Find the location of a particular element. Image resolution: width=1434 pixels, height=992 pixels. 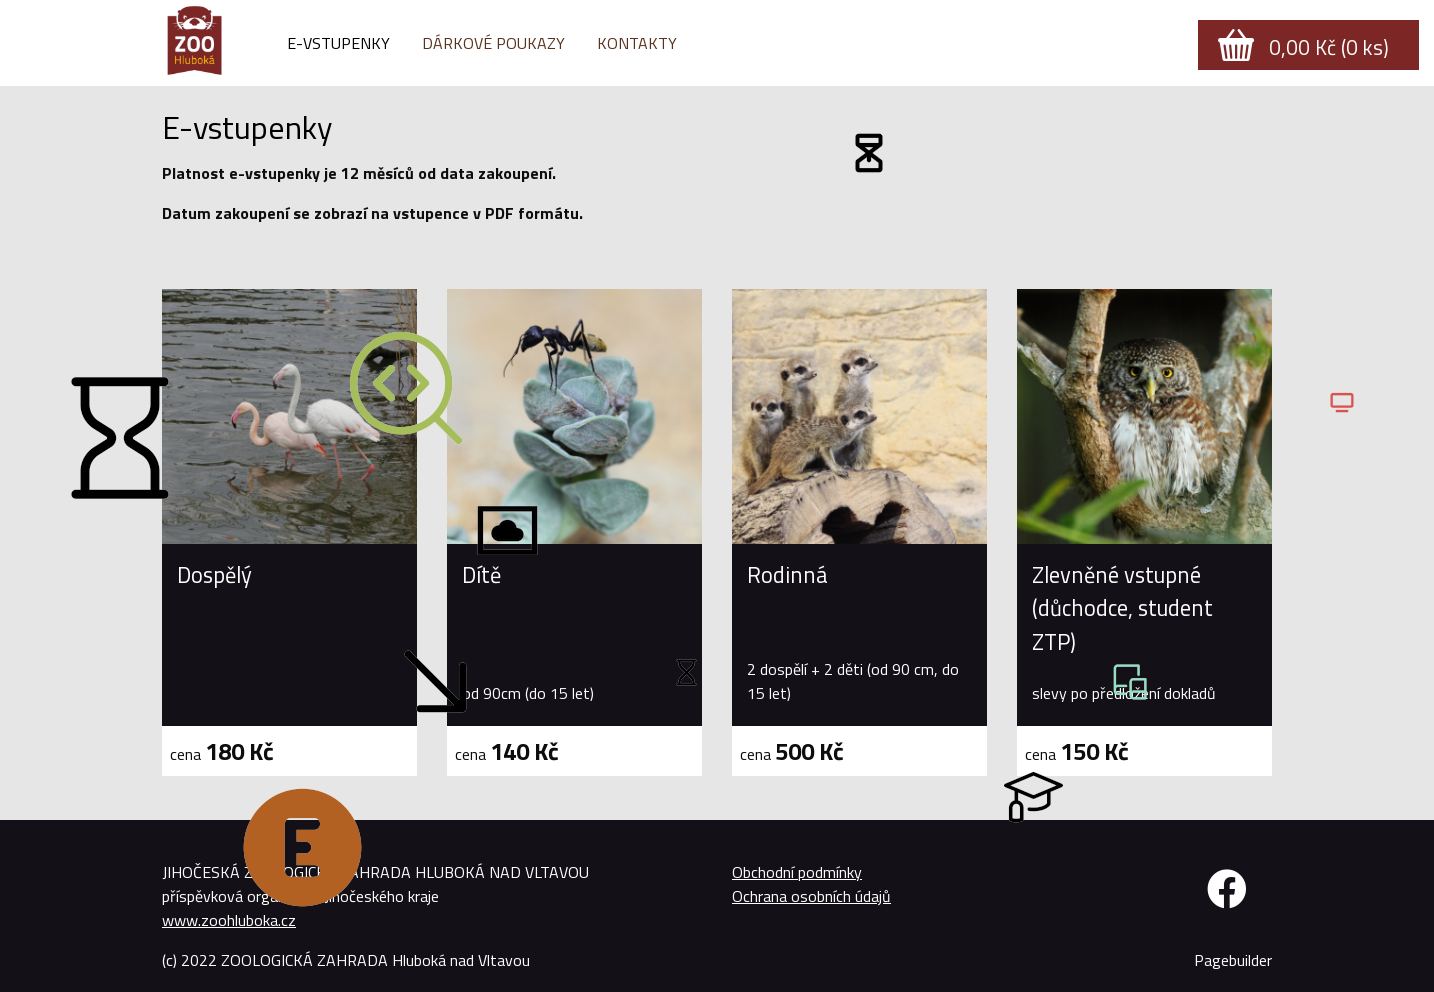

indicates a process is waiting or pending is located at coordinates (686, 672).